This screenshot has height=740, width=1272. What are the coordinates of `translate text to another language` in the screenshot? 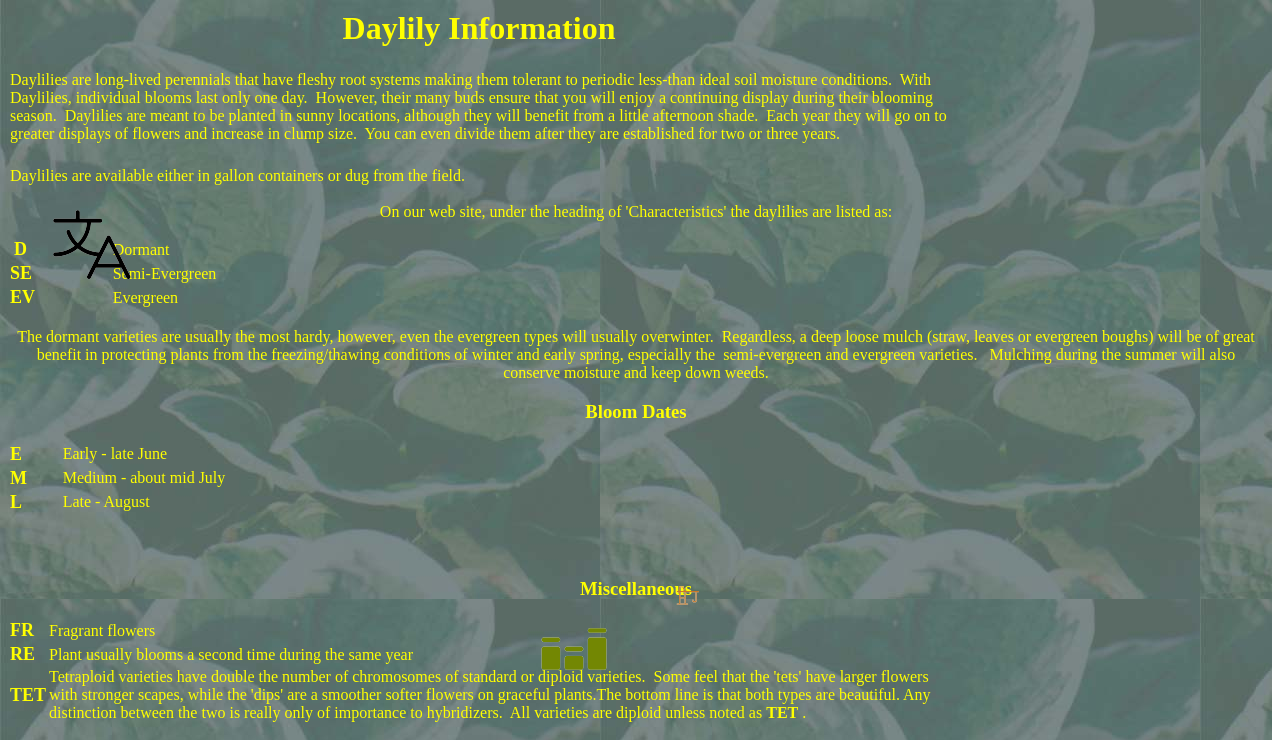 It's located at (89, 246).